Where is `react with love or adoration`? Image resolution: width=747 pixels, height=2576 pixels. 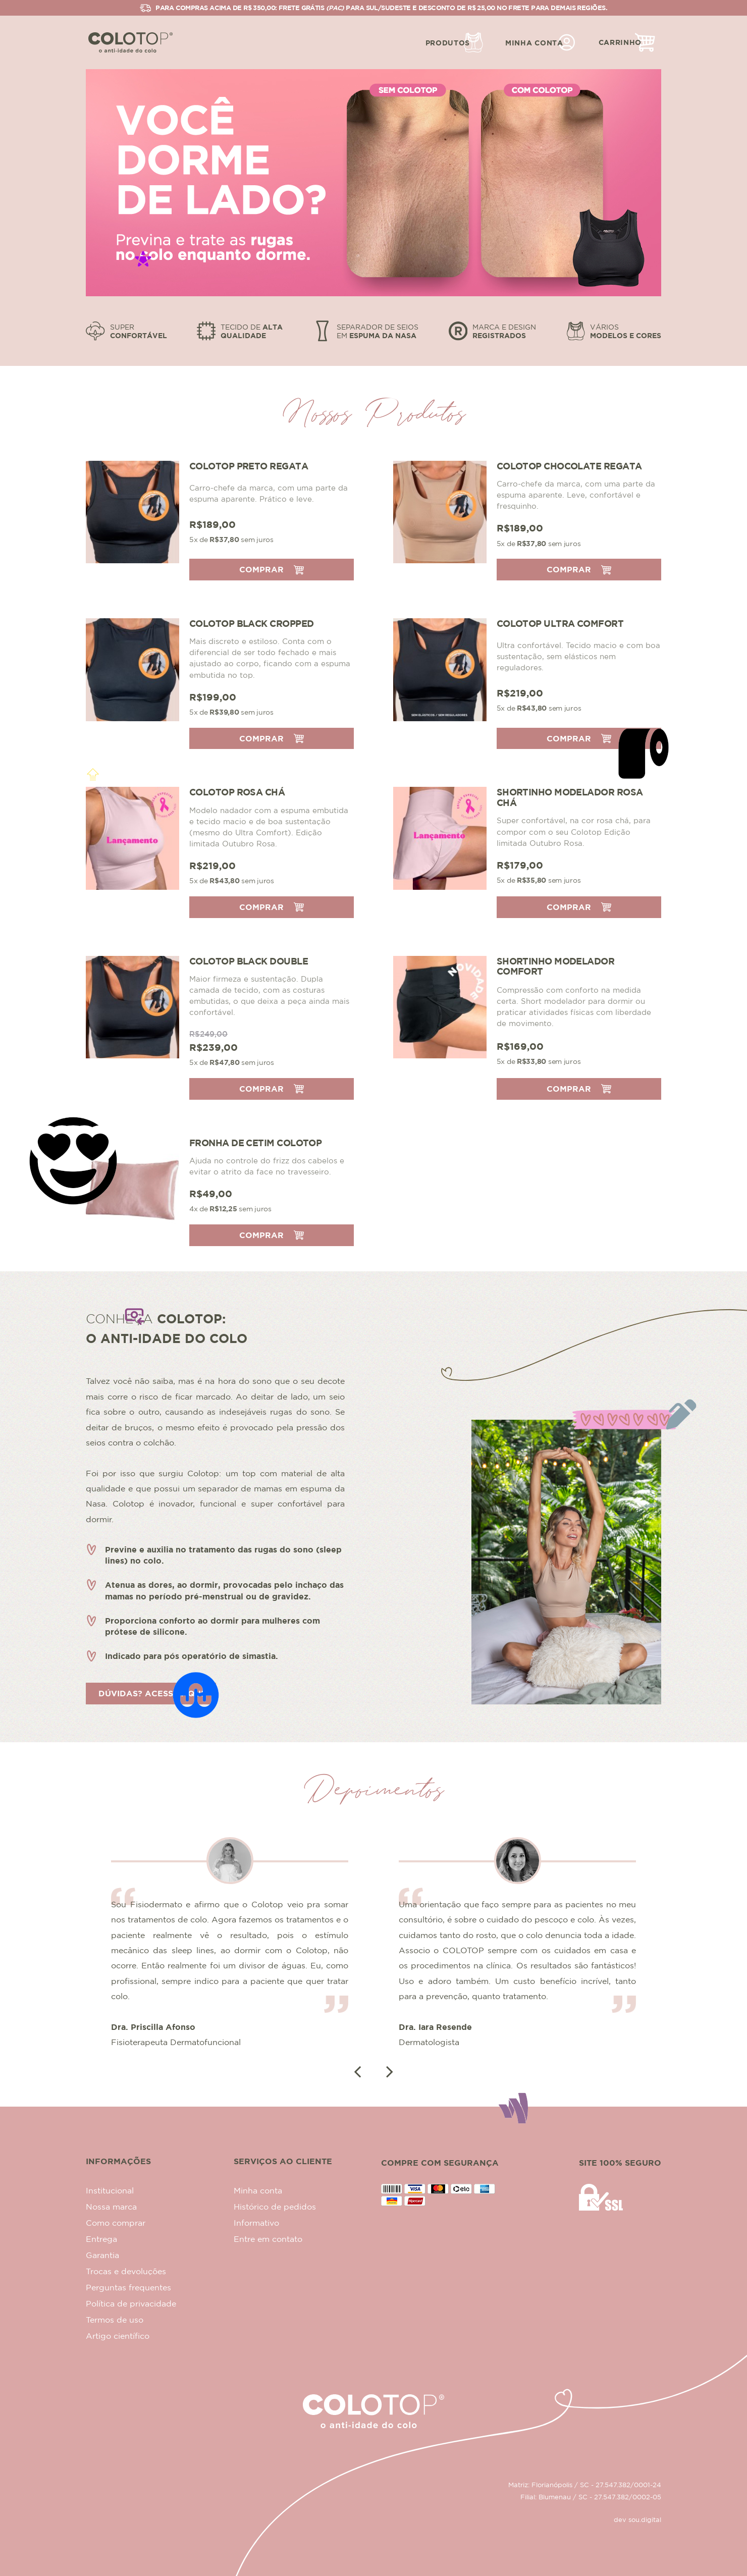 react with love or adoration is located at coordinates (73, 1161).